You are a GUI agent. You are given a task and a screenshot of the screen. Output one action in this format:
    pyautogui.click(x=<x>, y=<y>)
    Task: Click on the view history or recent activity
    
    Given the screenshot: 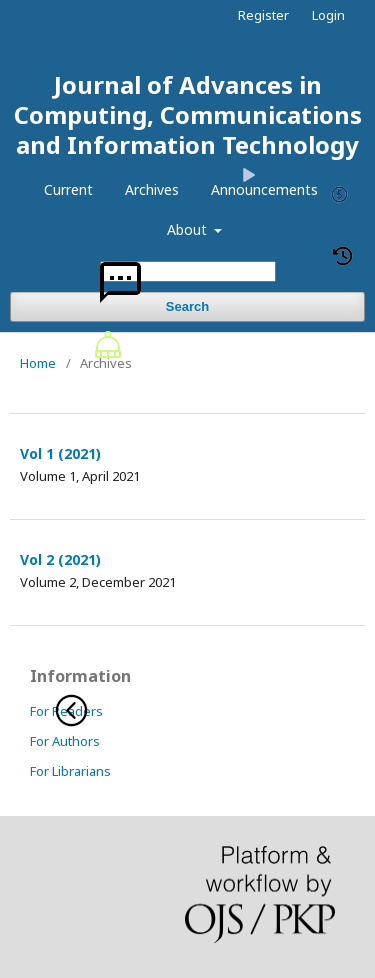 What is the action you would take?
    pyautogui.click(x=343, y=256)
    